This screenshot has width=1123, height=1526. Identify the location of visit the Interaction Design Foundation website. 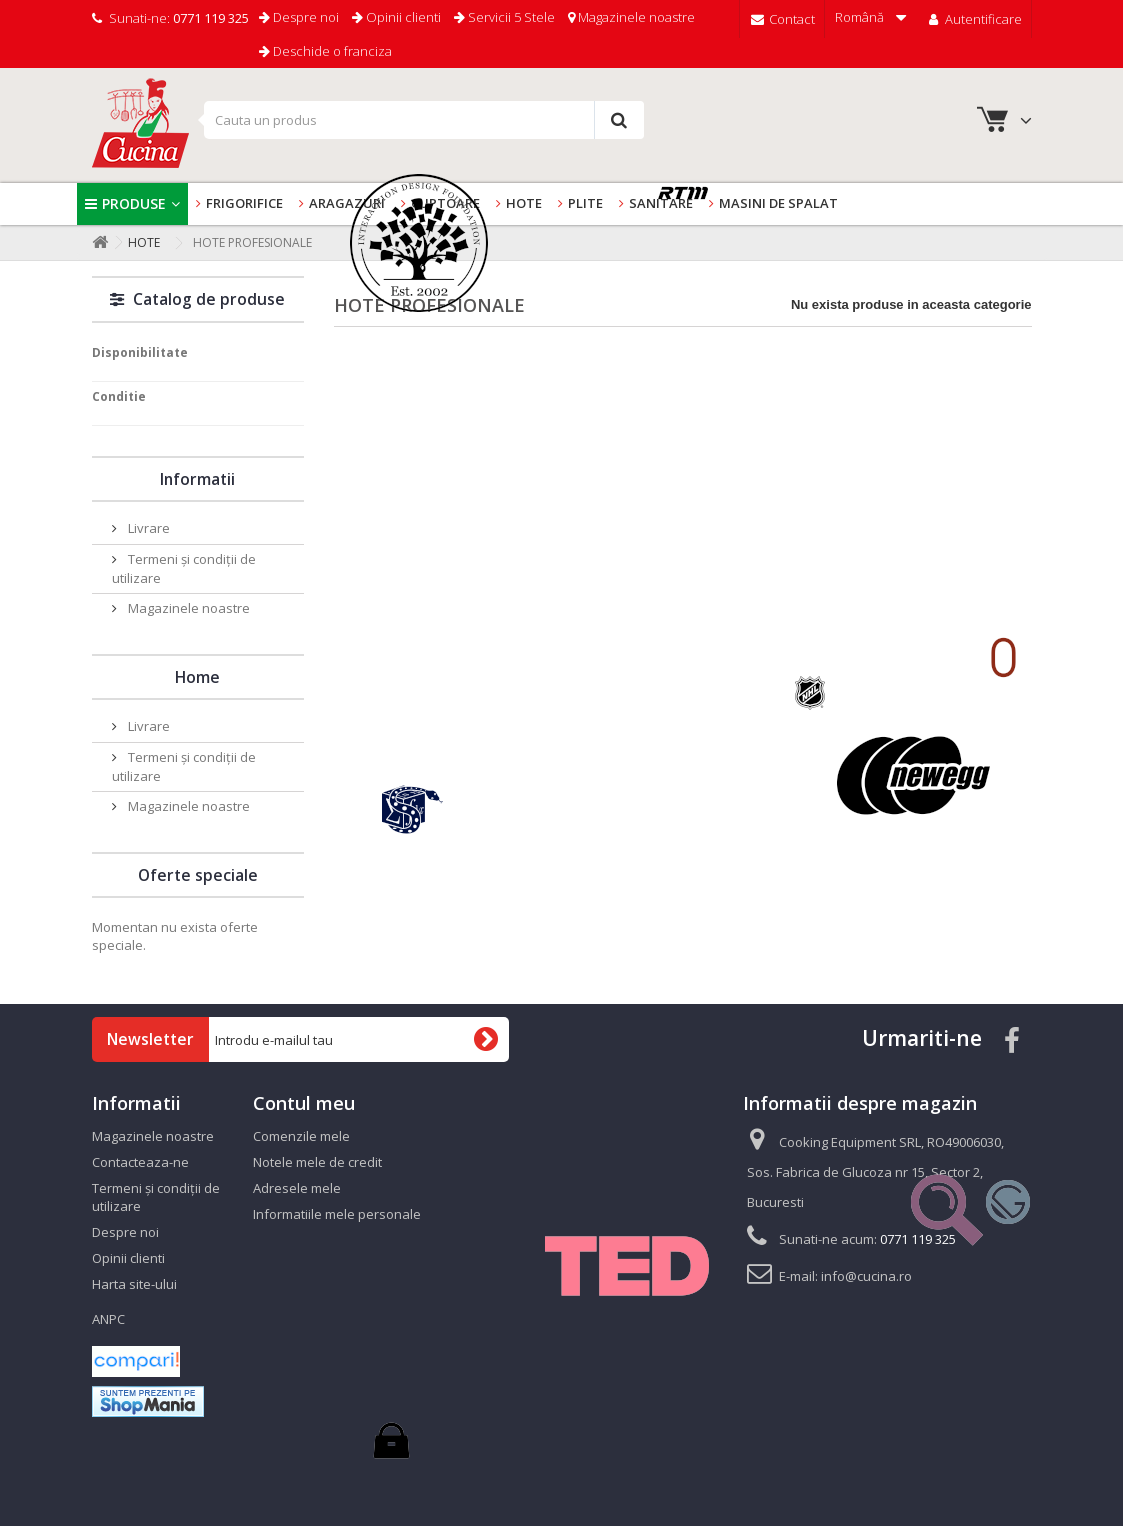
(419, 243).